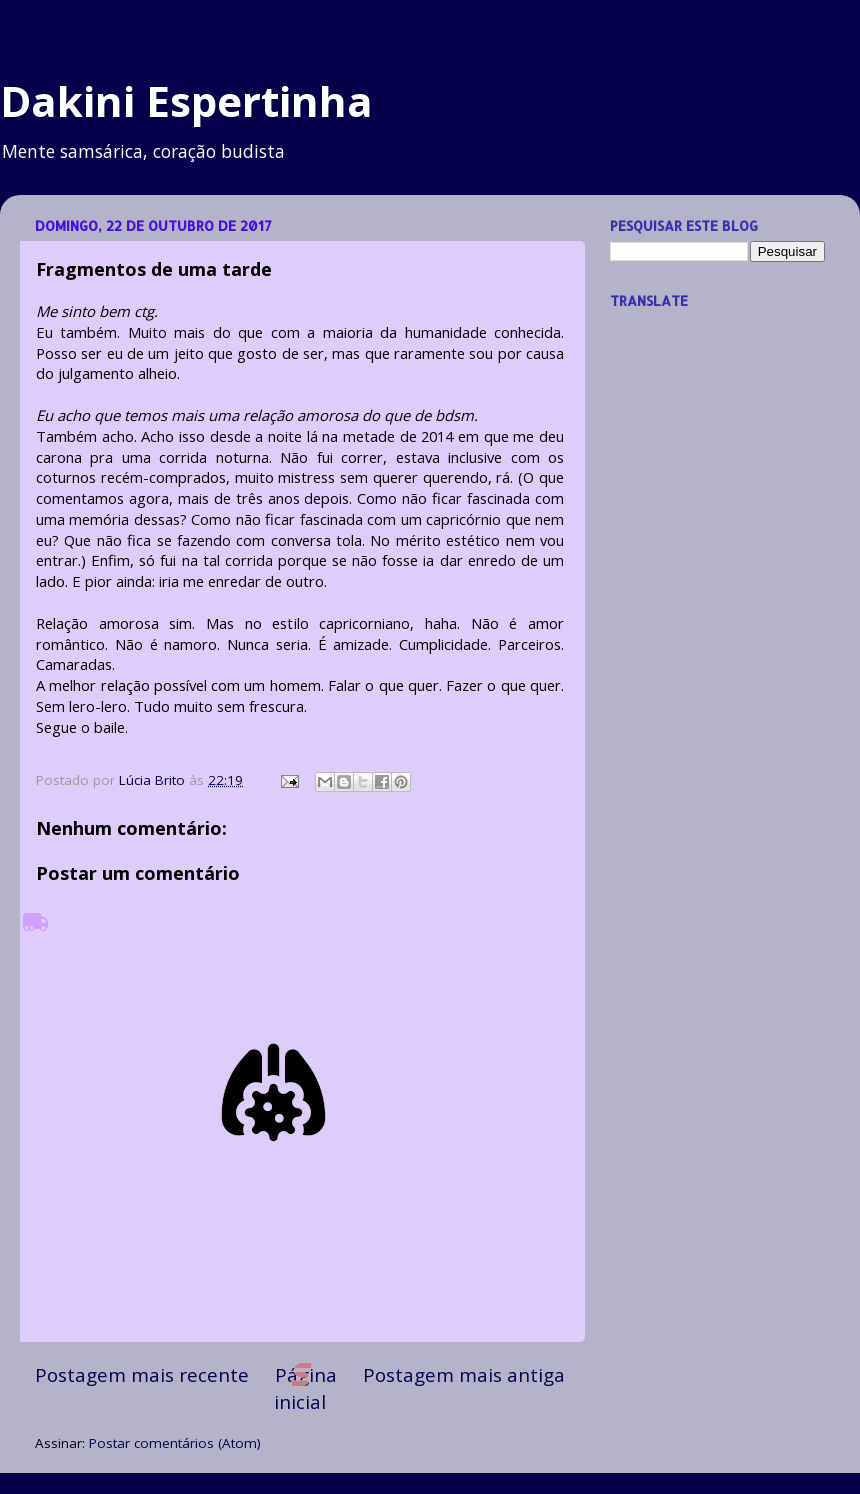  I want to click on sitrox brand logo, so click(301, 1374).